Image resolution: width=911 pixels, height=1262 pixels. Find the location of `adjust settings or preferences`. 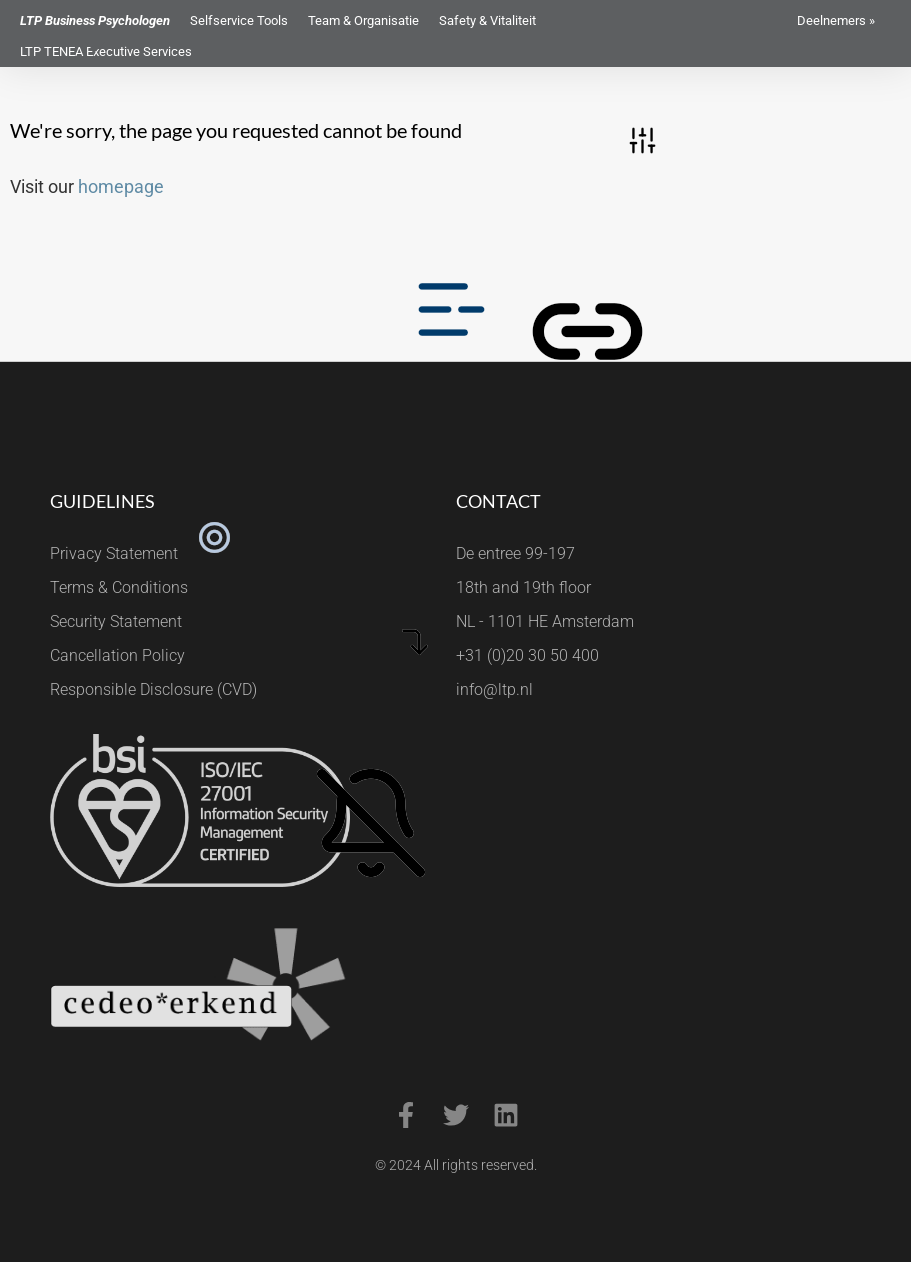

adjust settings or preferences is located at coordinates (642, 140).